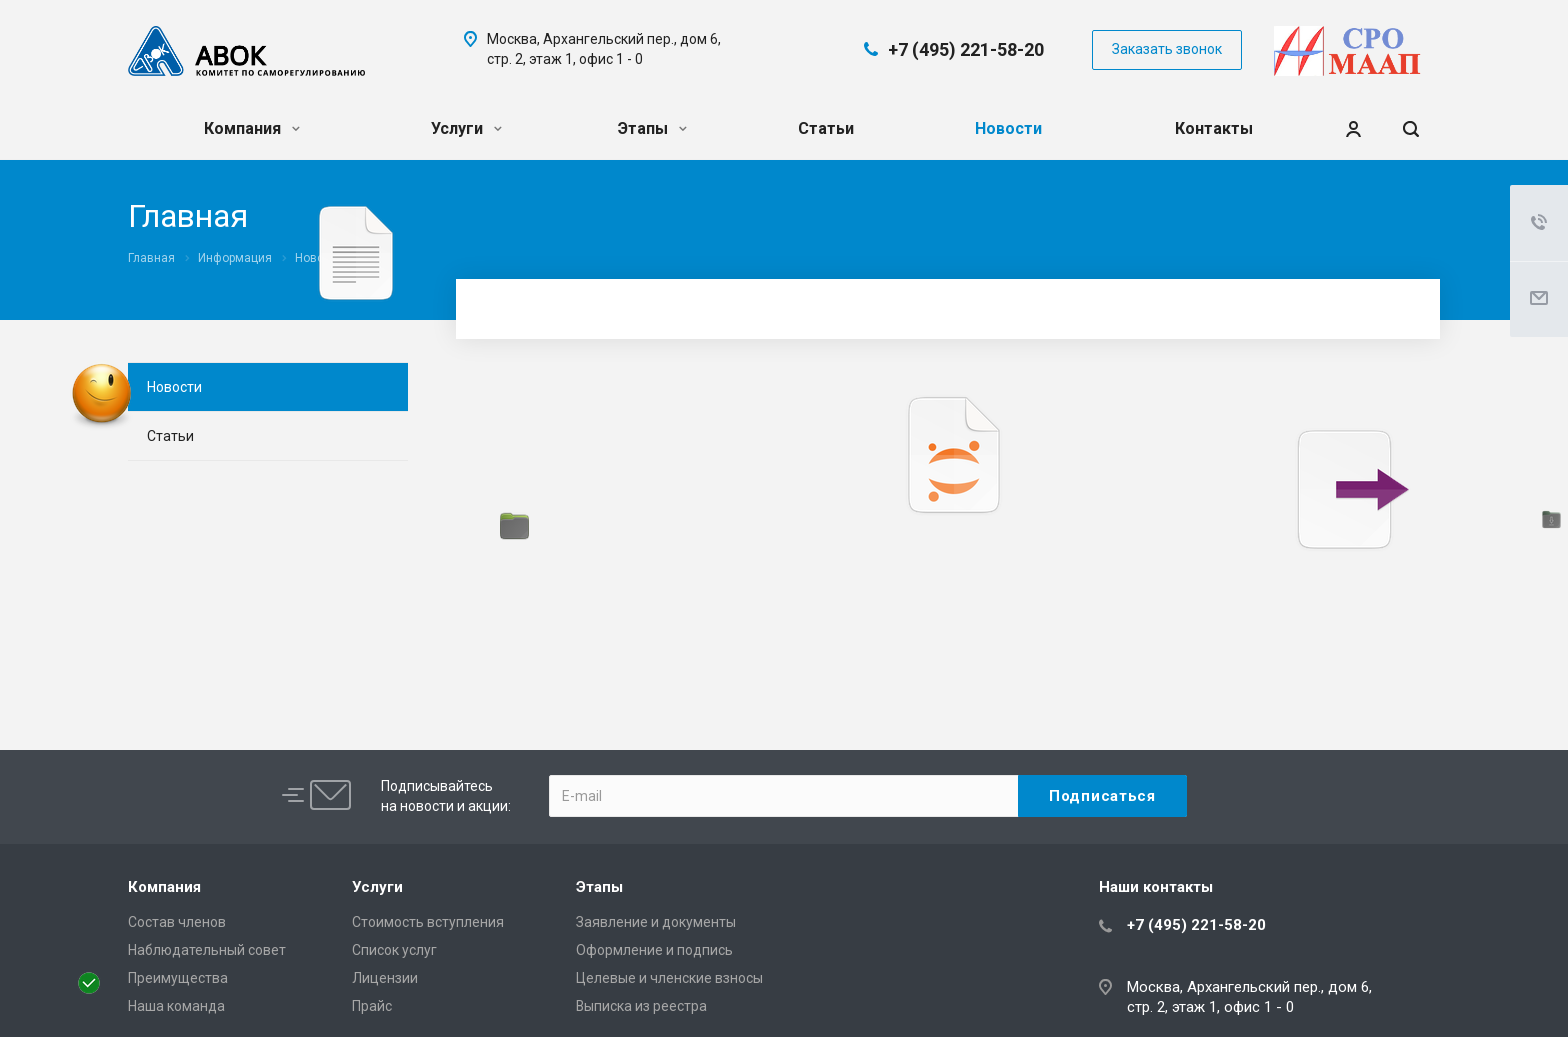 Image resolution: width=1568 pixels, height=1037 pixels. What do you see at coordinates (1344, 489) in the screenshot?
I see `export document to another location` at bounding box center [1344, 489].